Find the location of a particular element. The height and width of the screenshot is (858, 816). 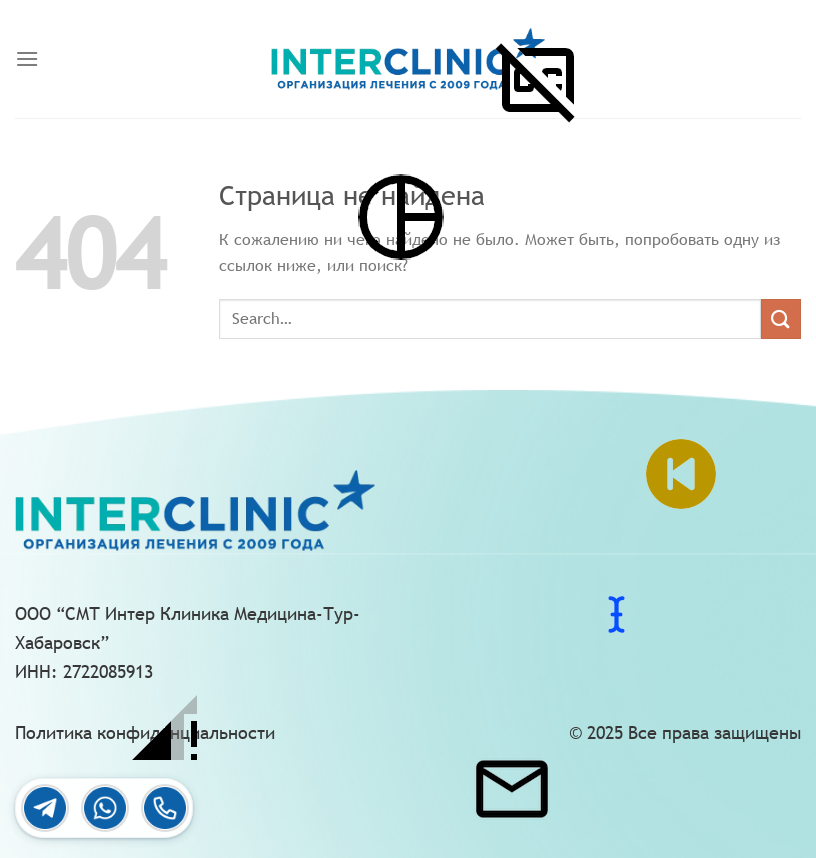

skip to previous track is located at coordinates (681, 474).